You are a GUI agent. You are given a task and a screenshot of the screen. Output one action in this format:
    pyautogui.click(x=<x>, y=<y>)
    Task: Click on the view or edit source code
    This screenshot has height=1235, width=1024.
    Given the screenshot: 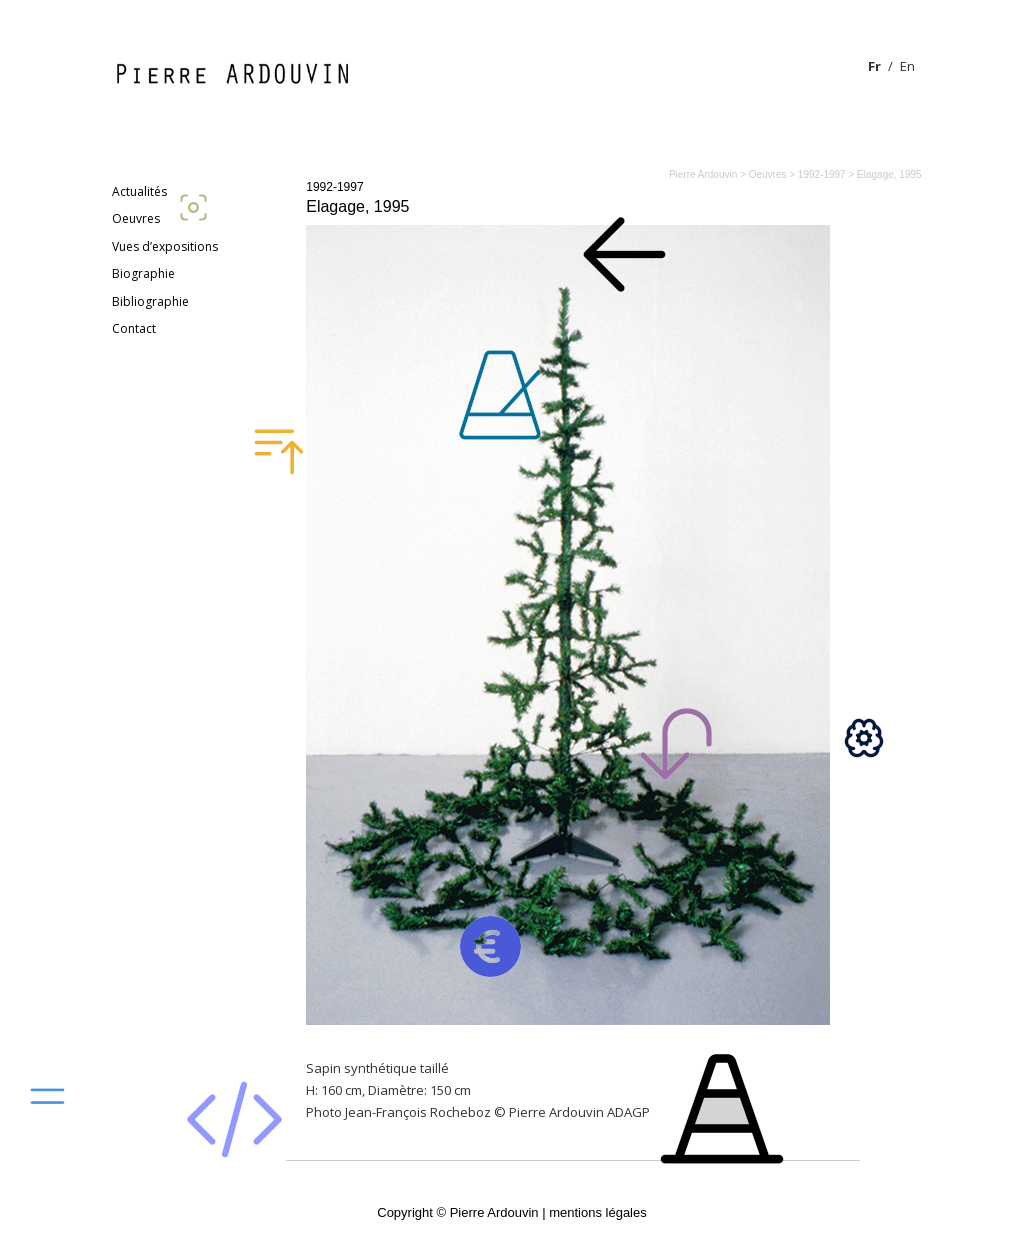 What is the action you would take?
    pyautogui.click(x=234, y=1119)
    